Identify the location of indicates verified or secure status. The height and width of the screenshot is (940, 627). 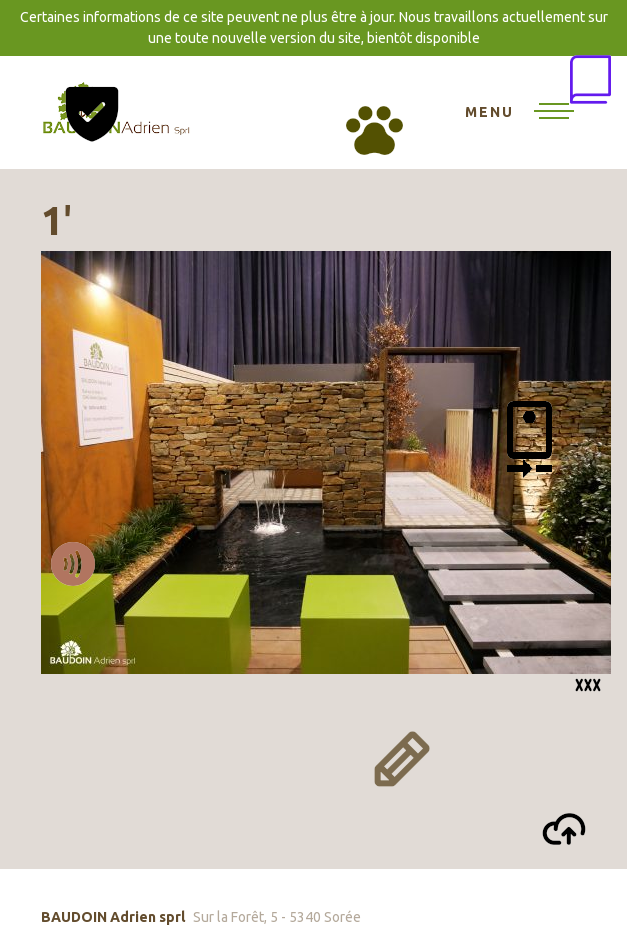
(92, 111).